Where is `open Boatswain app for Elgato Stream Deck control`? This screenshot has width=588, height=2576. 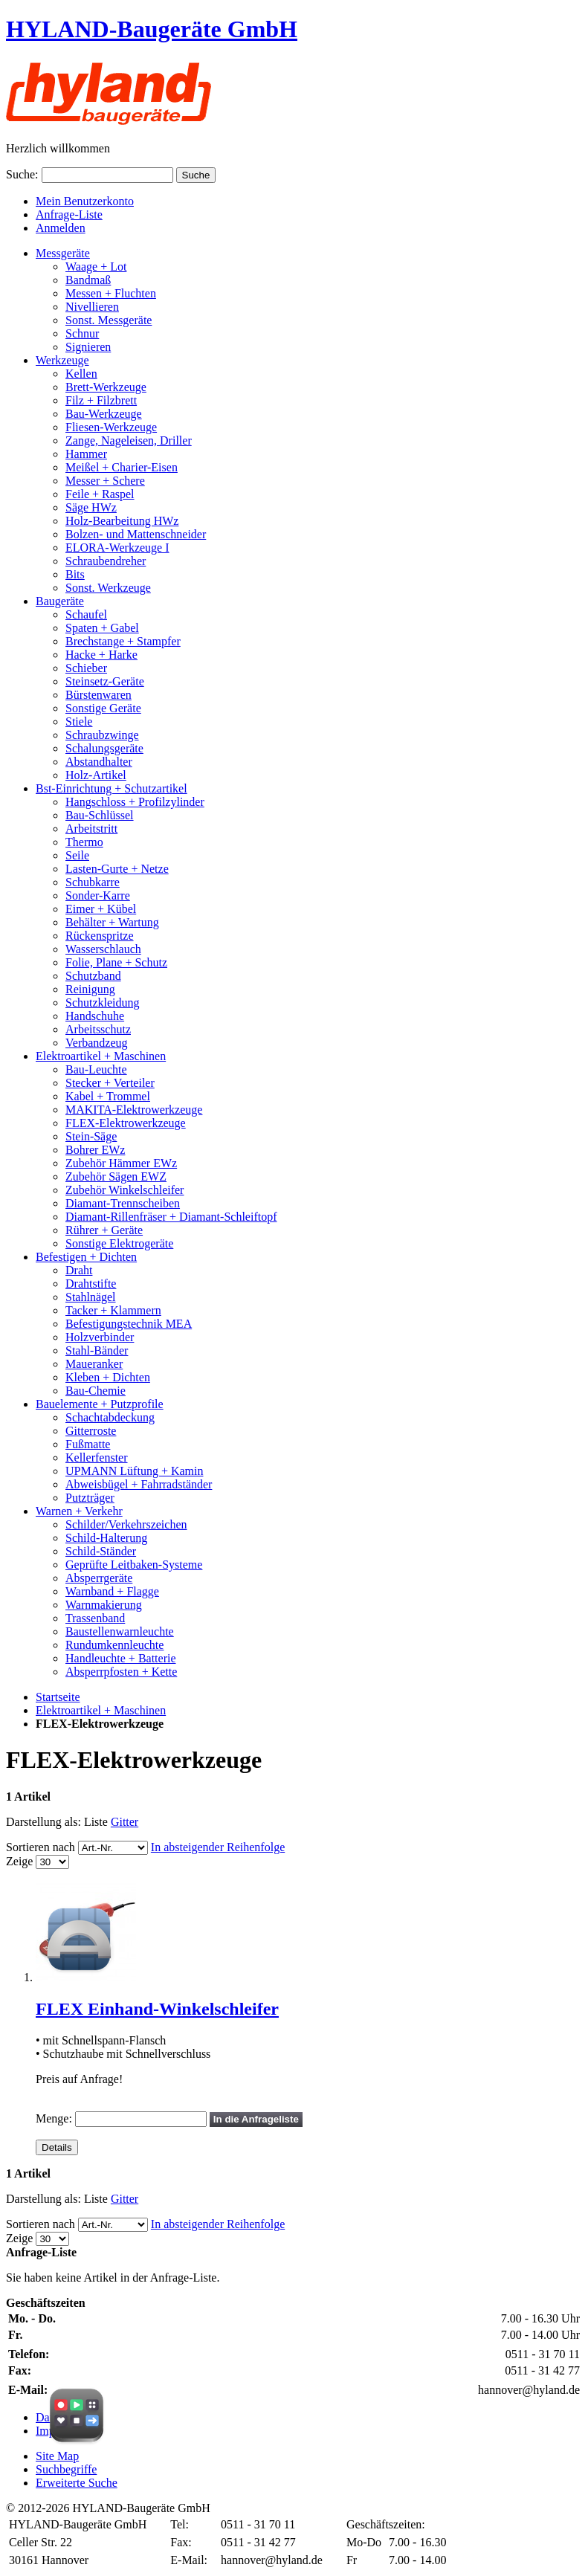 open Boatswain app for Elgato Stream Deck control is located at coordinates (77, 2415).